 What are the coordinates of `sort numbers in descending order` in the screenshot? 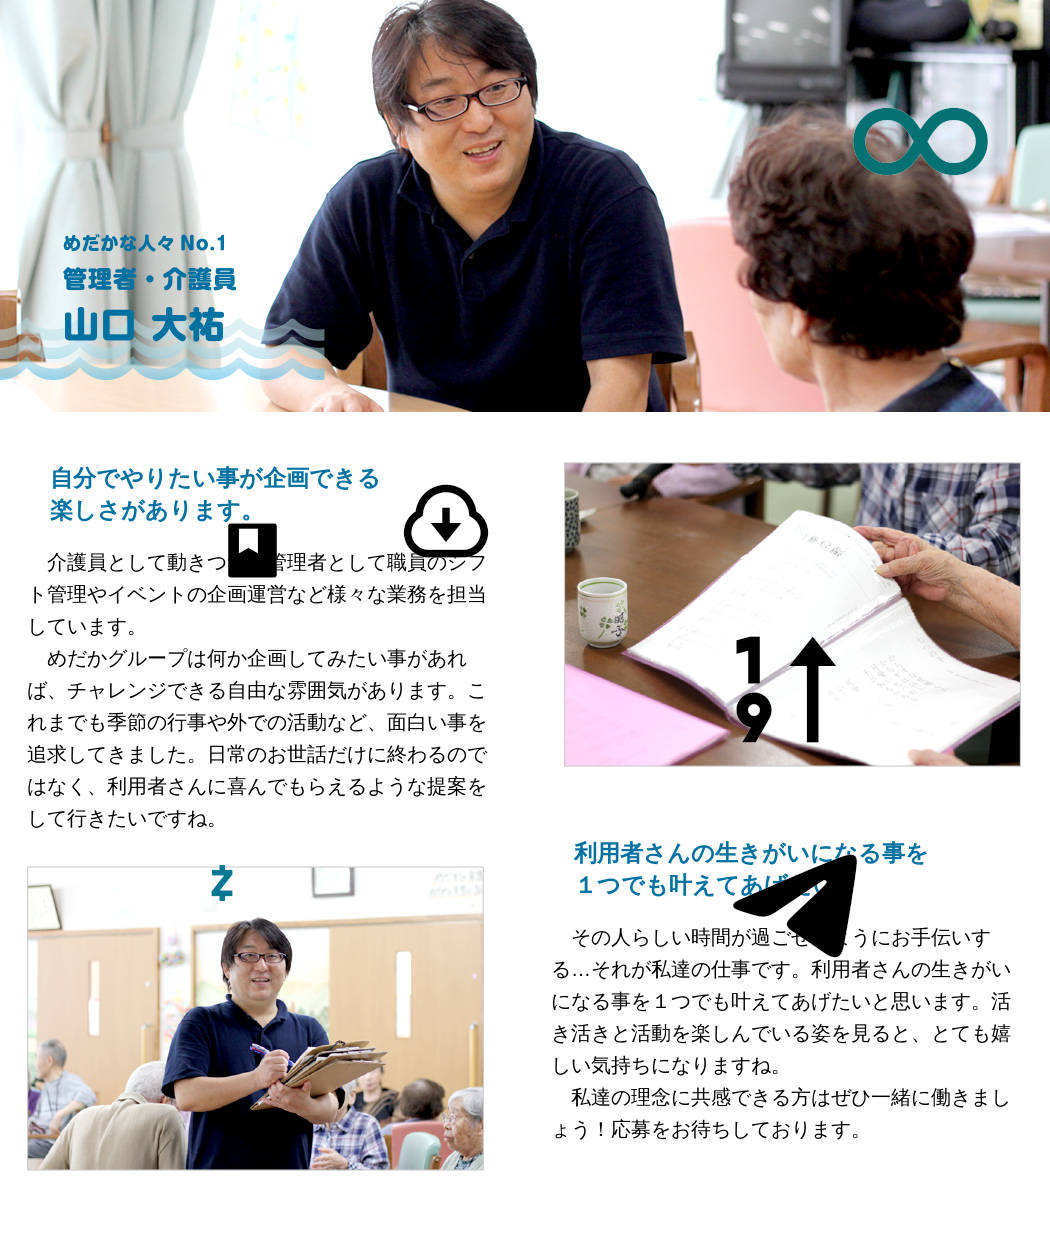 It's located at (777, 689).